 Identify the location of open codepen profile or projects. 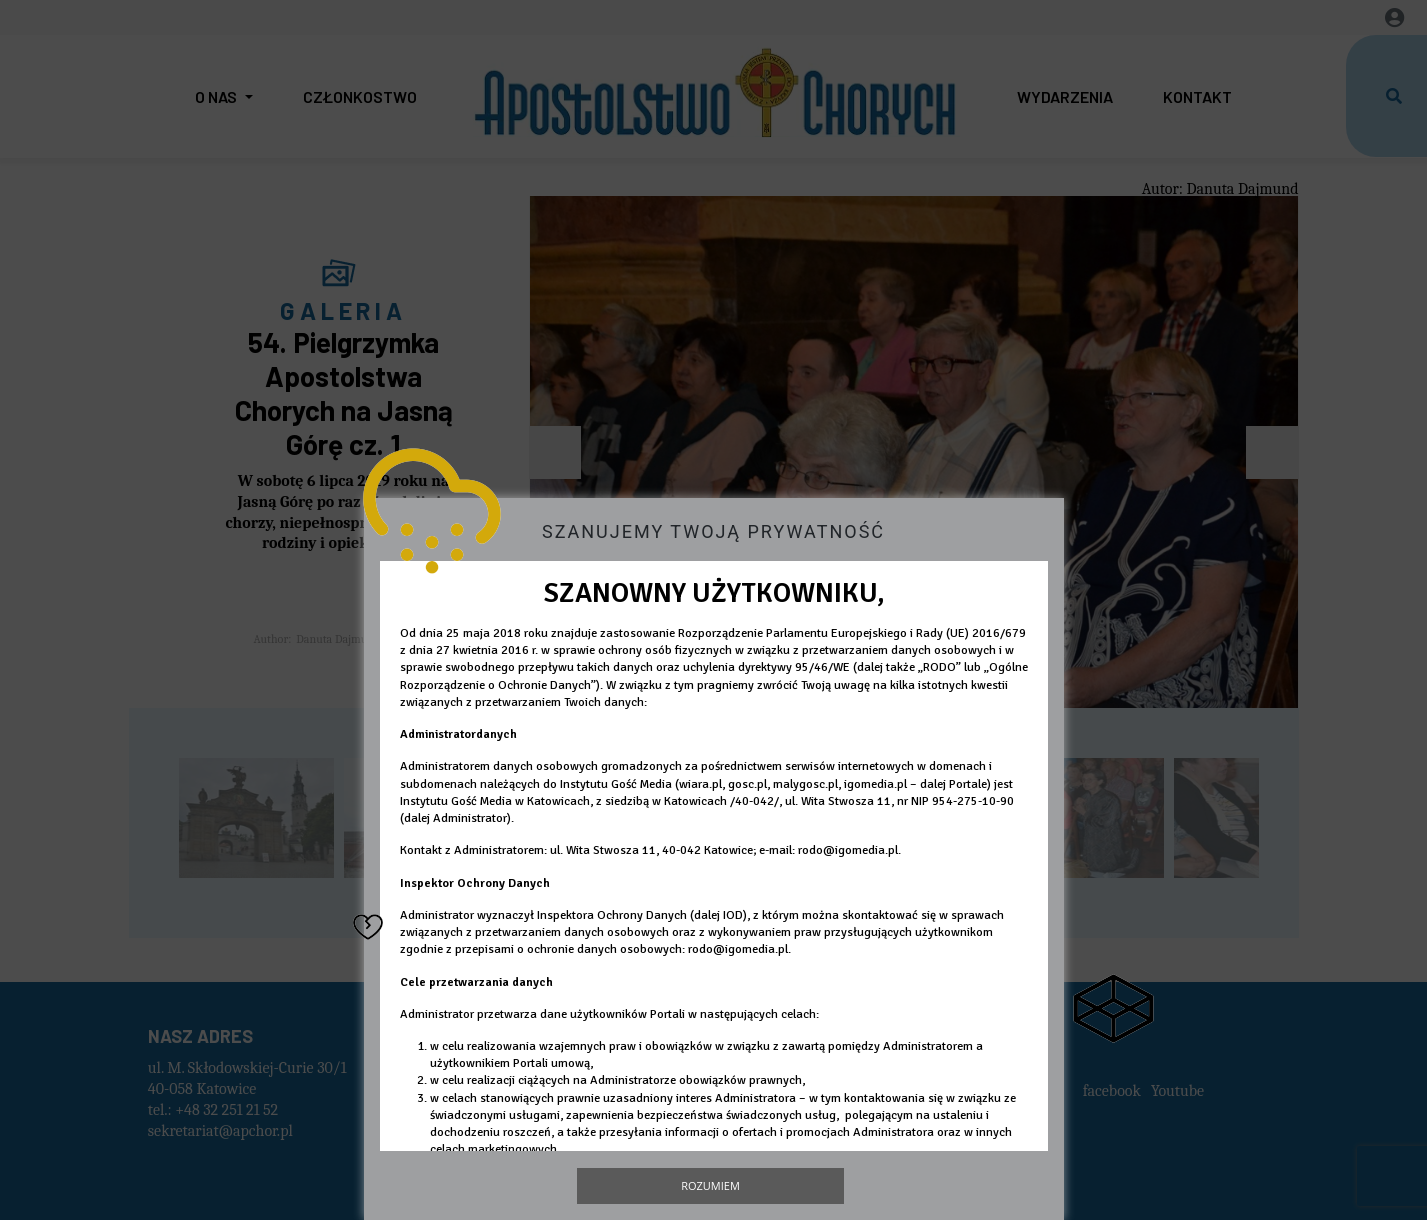
(1113, 1008).